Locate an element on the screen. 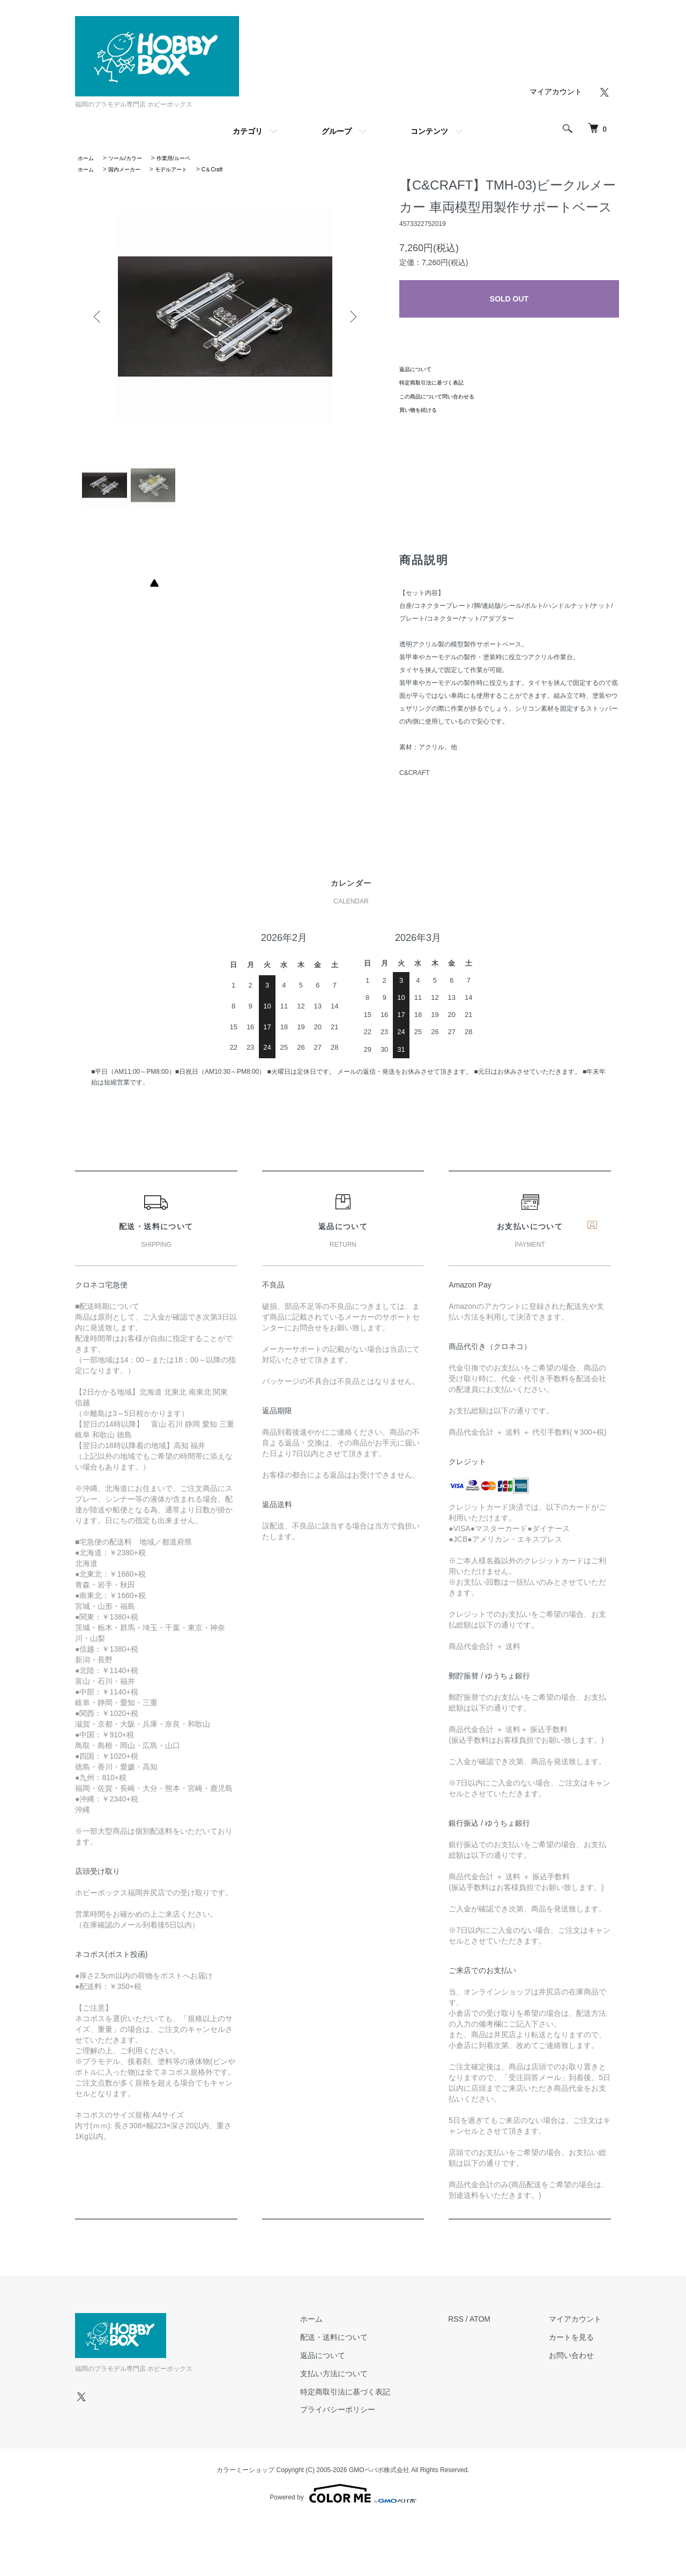 This screenshot has width=686, height=2576. indicates a warning or alert status is located at coordinates (154, 583).